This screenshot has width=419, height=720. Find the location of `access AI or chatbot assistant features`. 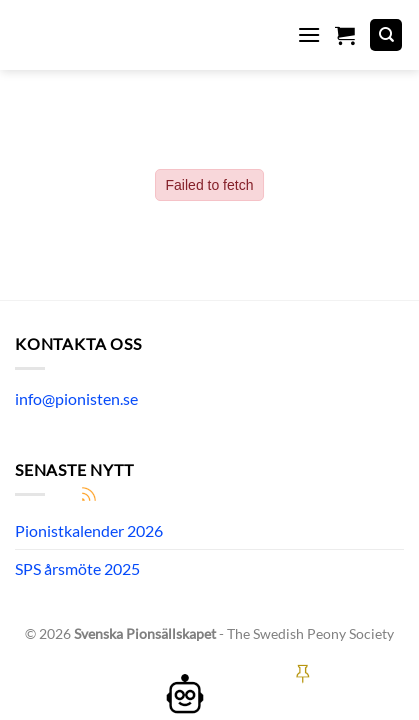

access AI or chatbot assistant features is located at coordinates (185, 695).